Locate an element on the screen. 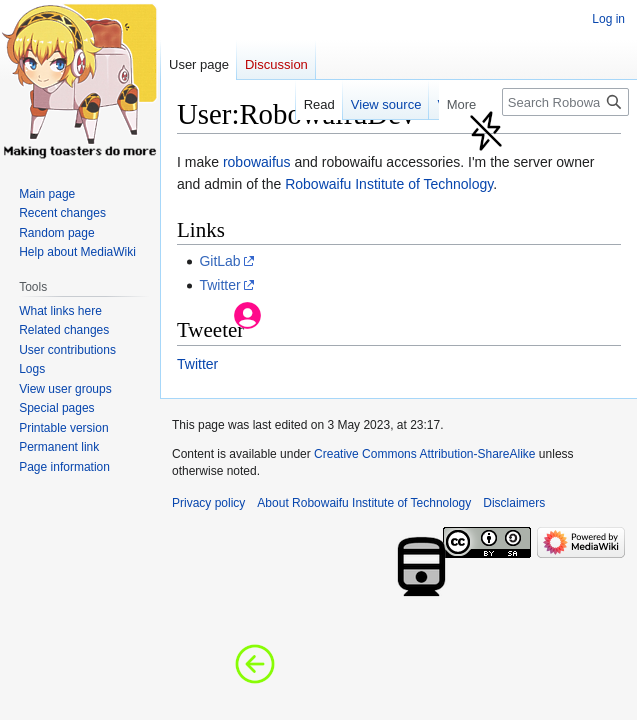 This screenshot has width=637, height=720. access your profile or account settings is located at coordinates (247, 315).